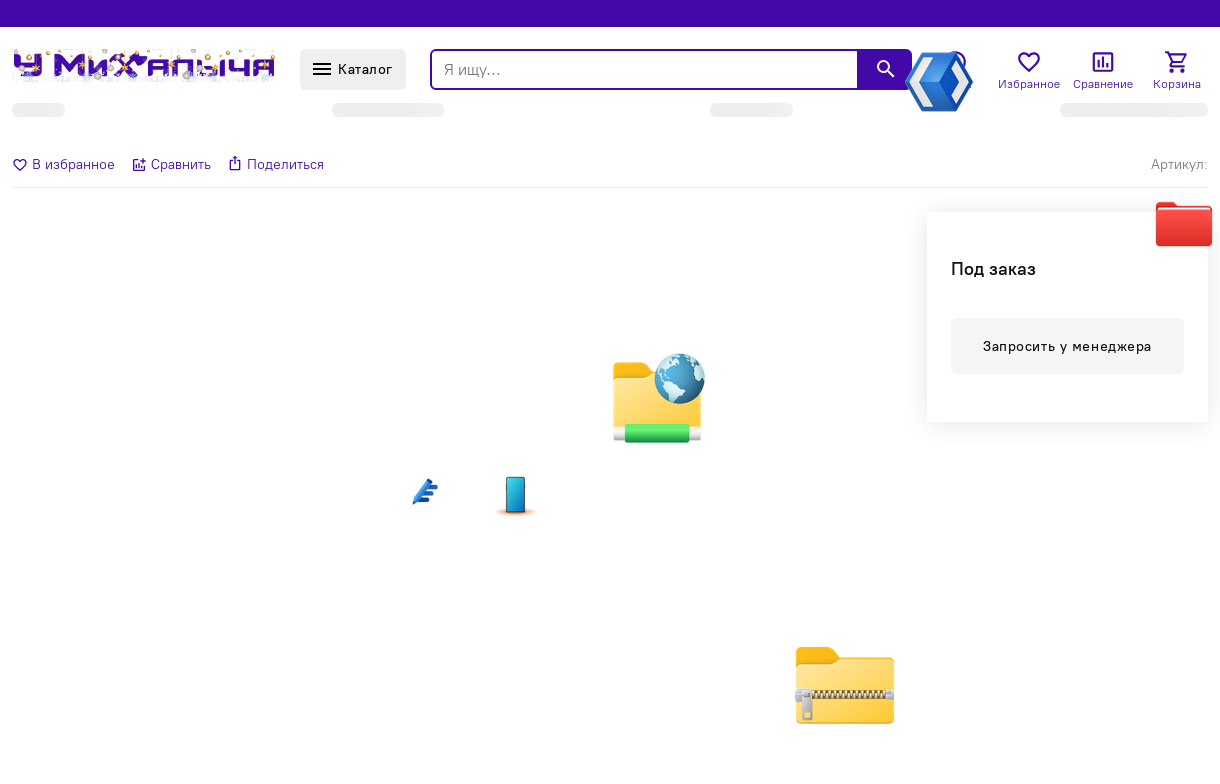  Describe the element at coordinates (425, 491) in the screenshot. I see `open the text editor application` at that location.